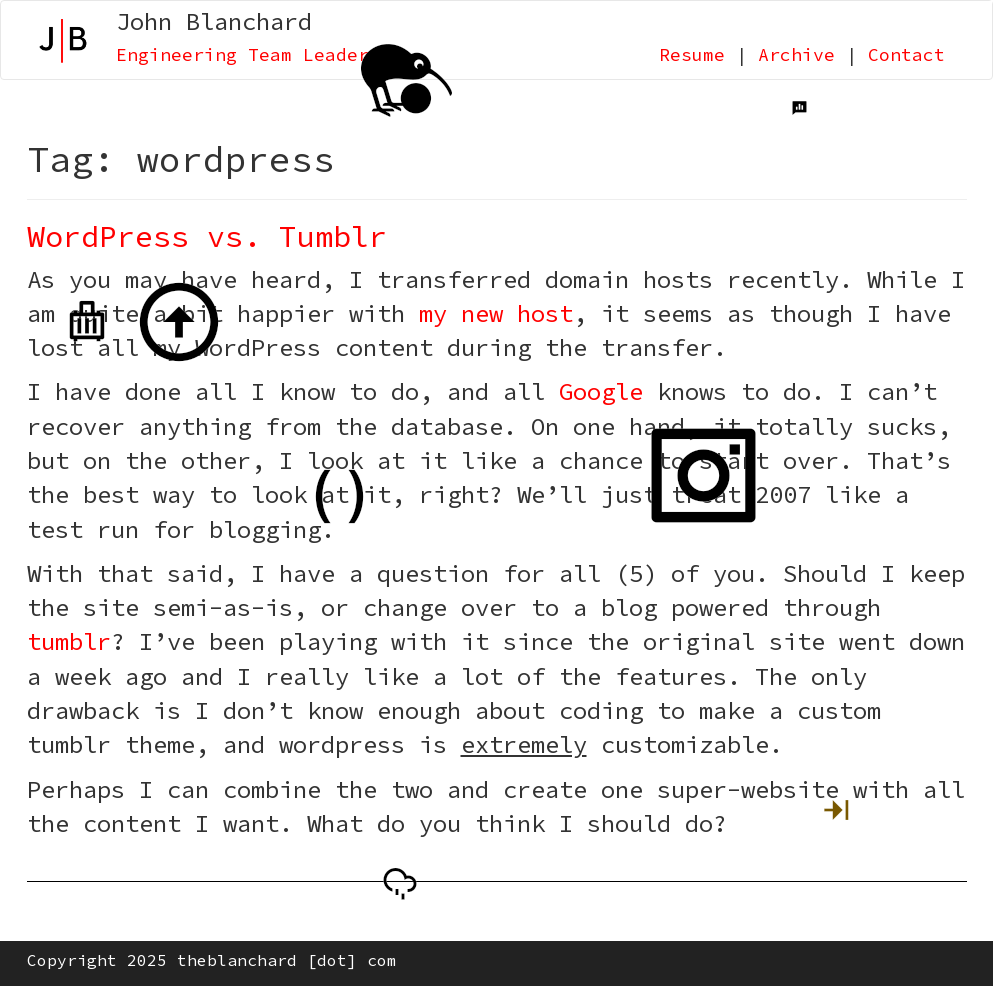 This screenshot has height=986, width=993. What do you see at coordinates (400, 883) in the screenshot?
I see `indicates light rain or drizzle conditions` at bounding box center [400, 883].